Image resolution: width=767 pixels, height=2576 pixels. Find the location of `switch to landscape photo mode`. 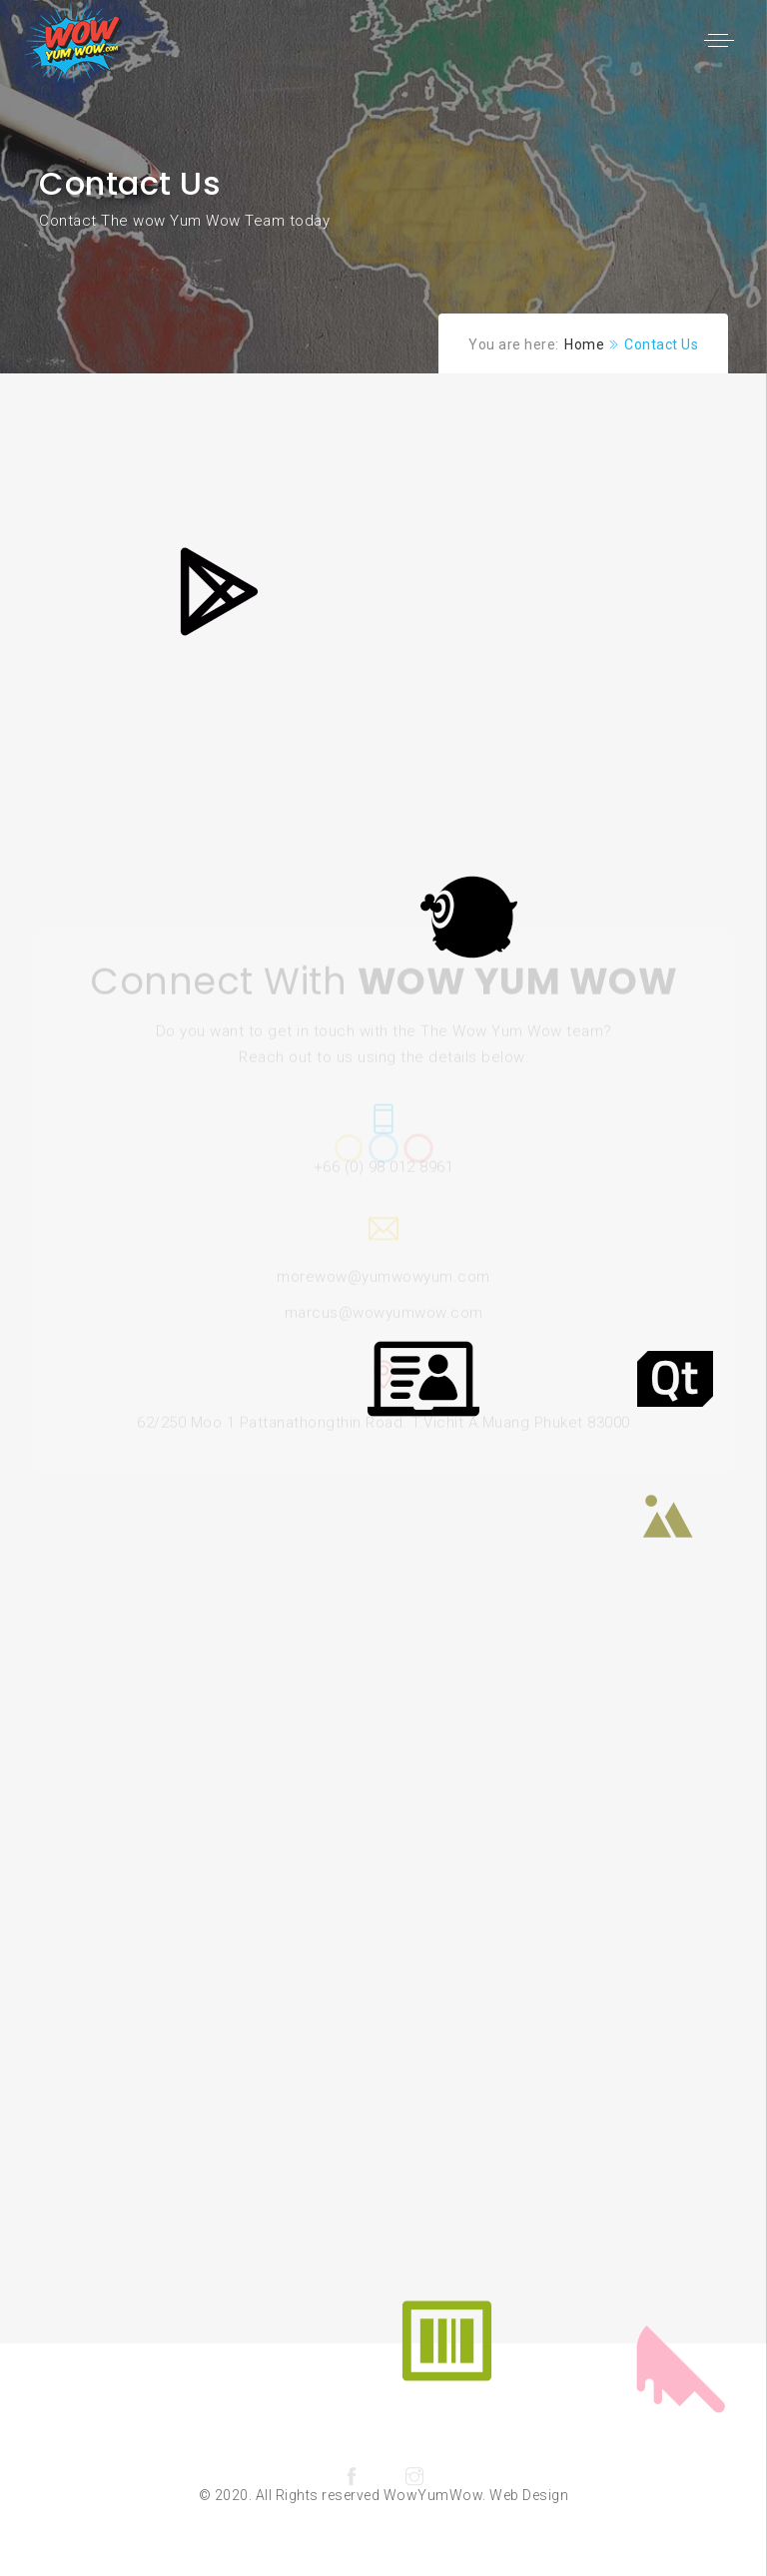

switch to landscape photo mode is located at coordinates (666, 1516).